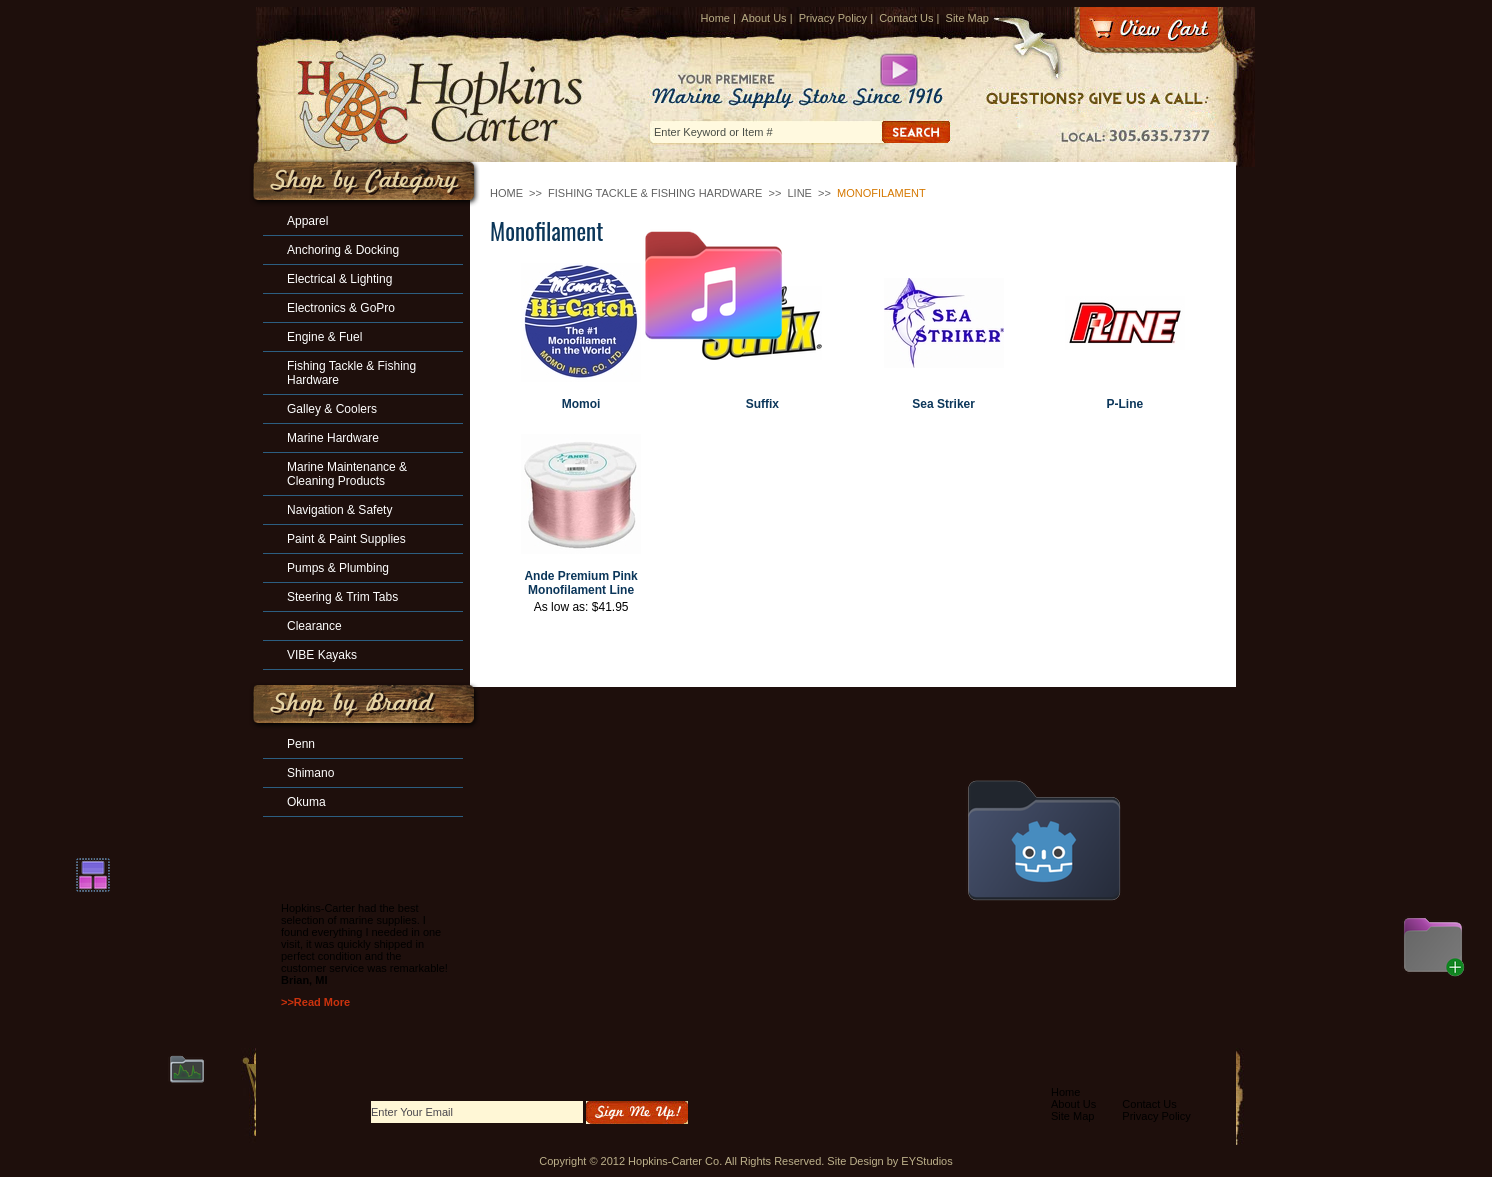 The height and width of the screenshot is (1177, 1492). Describe the element at coordinates (1043, 844) in the screenshot. I see `folder containing Godot game engine project files` at that location.